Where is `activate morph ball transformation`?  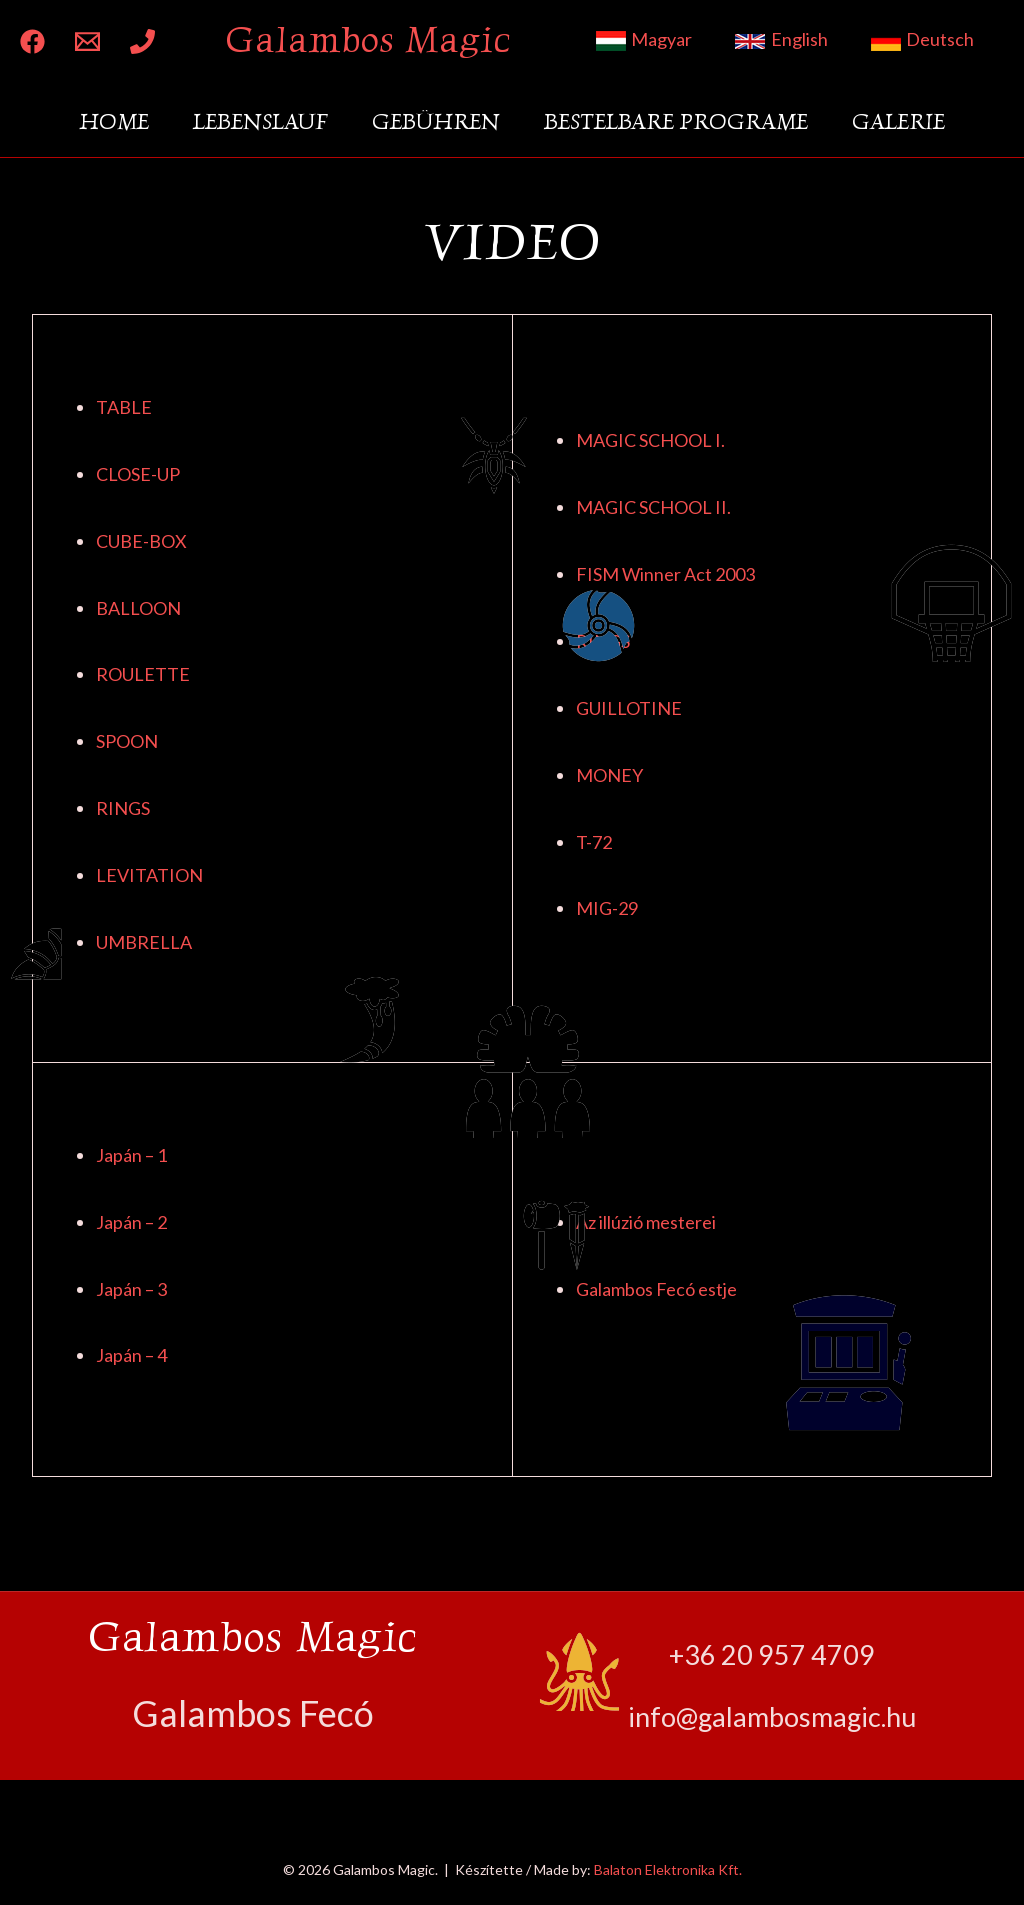 activate morph ball transformation is located at coordinates (598, 625).